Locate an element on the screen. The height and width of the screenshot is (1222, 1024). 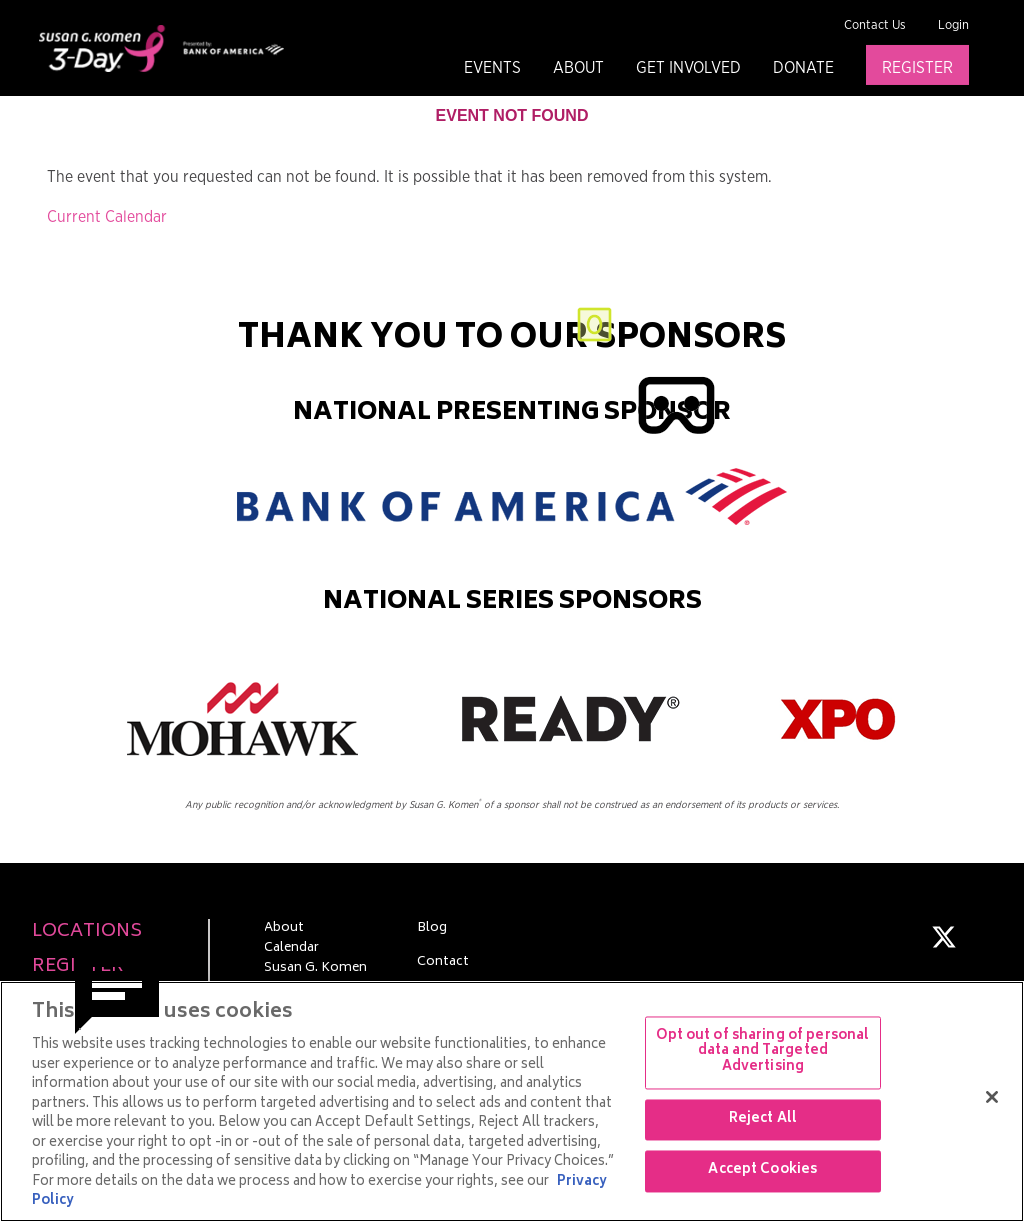
open chat or messaging is located at coordinates (117, 992).